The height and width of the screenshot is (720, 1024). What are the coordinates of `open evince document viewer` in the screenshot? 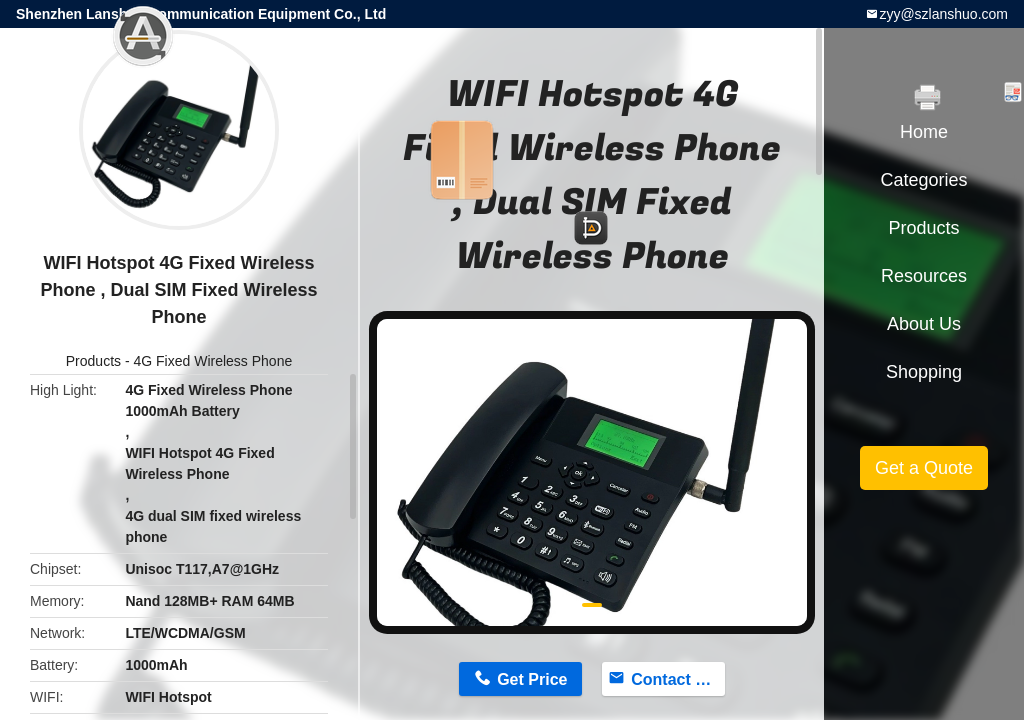 It's located at (1013, 92).